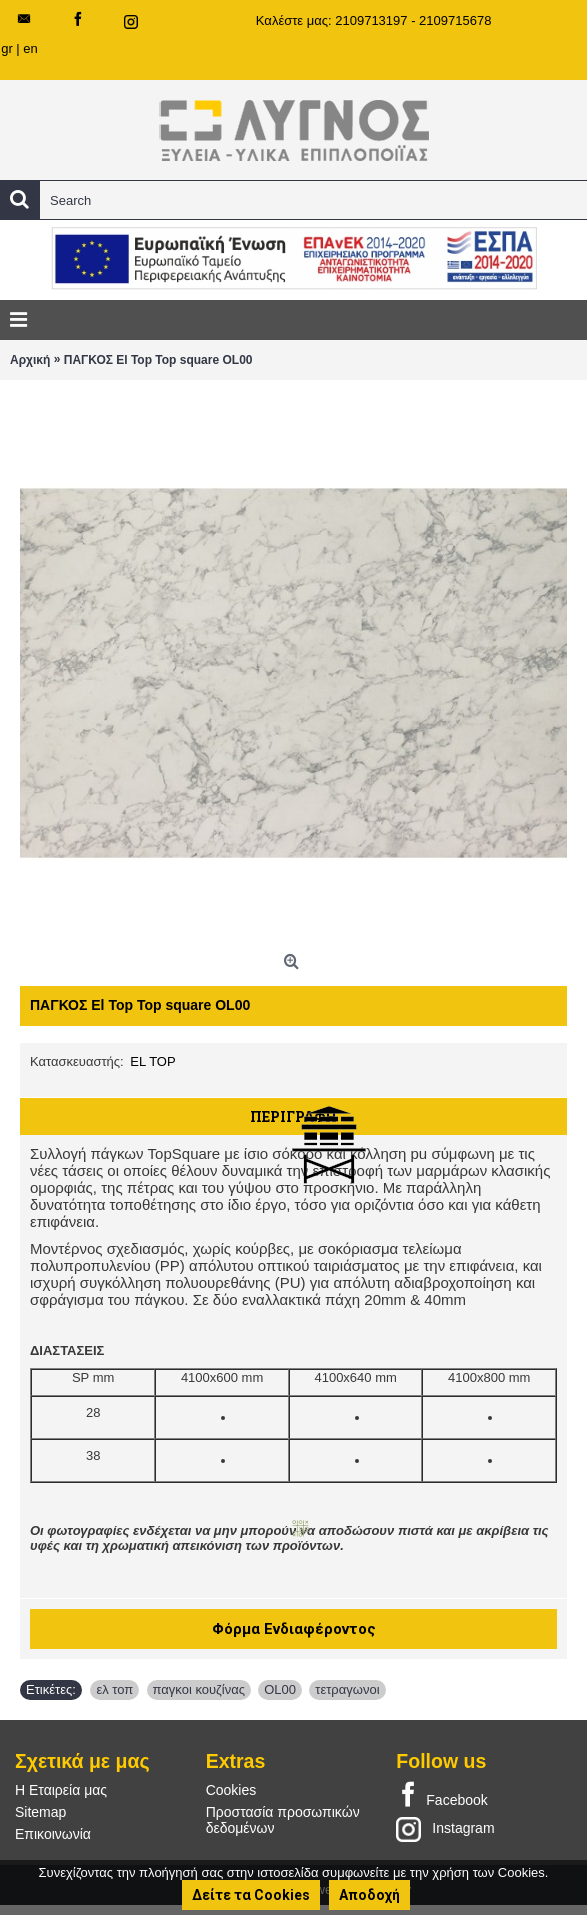 This screenshot has width=587, height=1915. I want to click on play tic-tac-toe game, so click(300, 1528).